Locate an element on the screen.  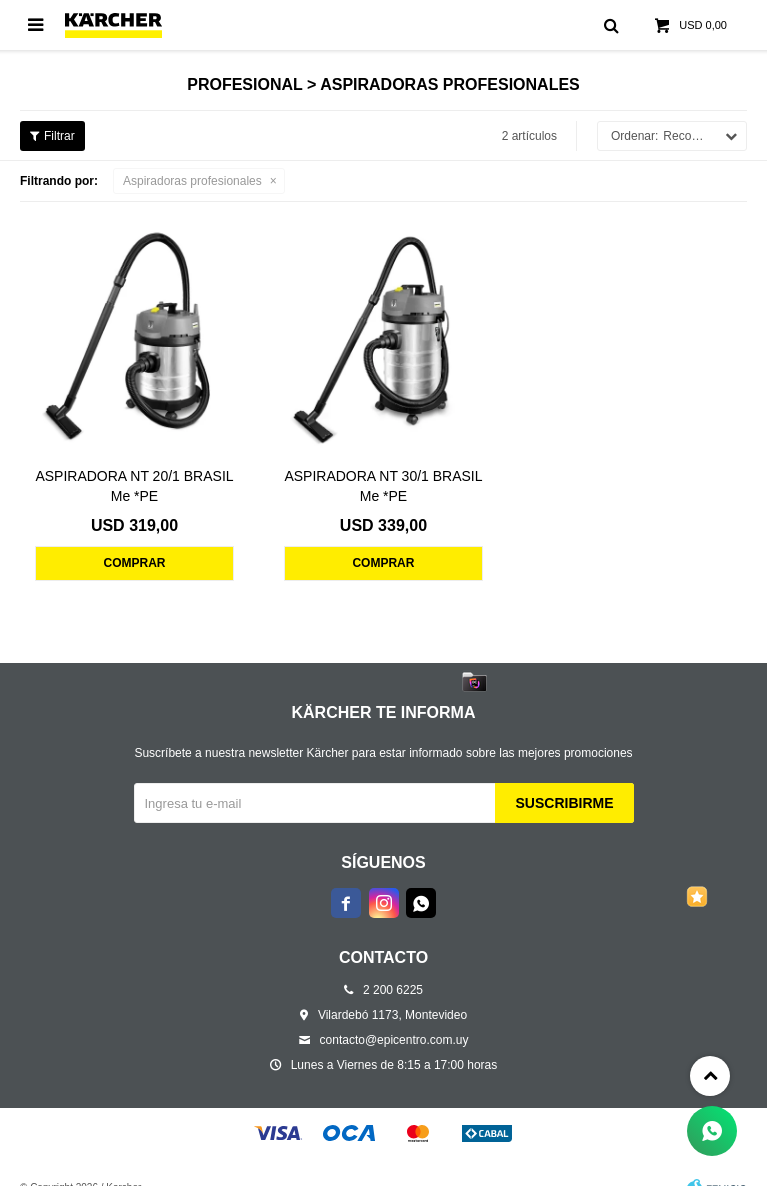
view featured applications is located at coordinates (697, 897).